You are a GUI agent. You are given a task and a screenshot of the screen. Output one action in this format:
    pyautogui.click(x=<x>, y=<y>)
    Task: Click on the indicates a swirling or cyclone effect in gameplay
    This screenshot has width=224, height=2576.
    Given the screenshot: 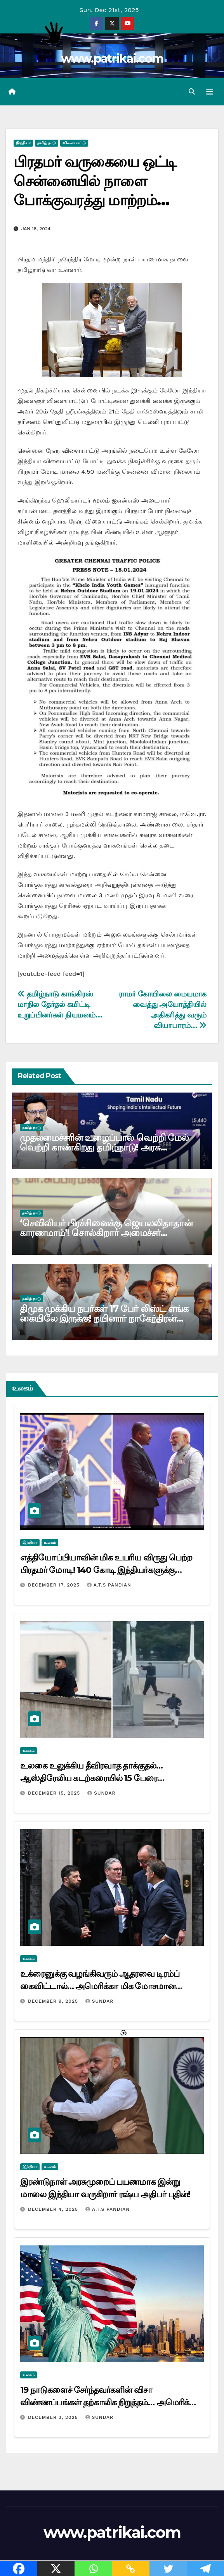 What is the action you would take?
    pyautogui.click(x=123, y=2033)
    